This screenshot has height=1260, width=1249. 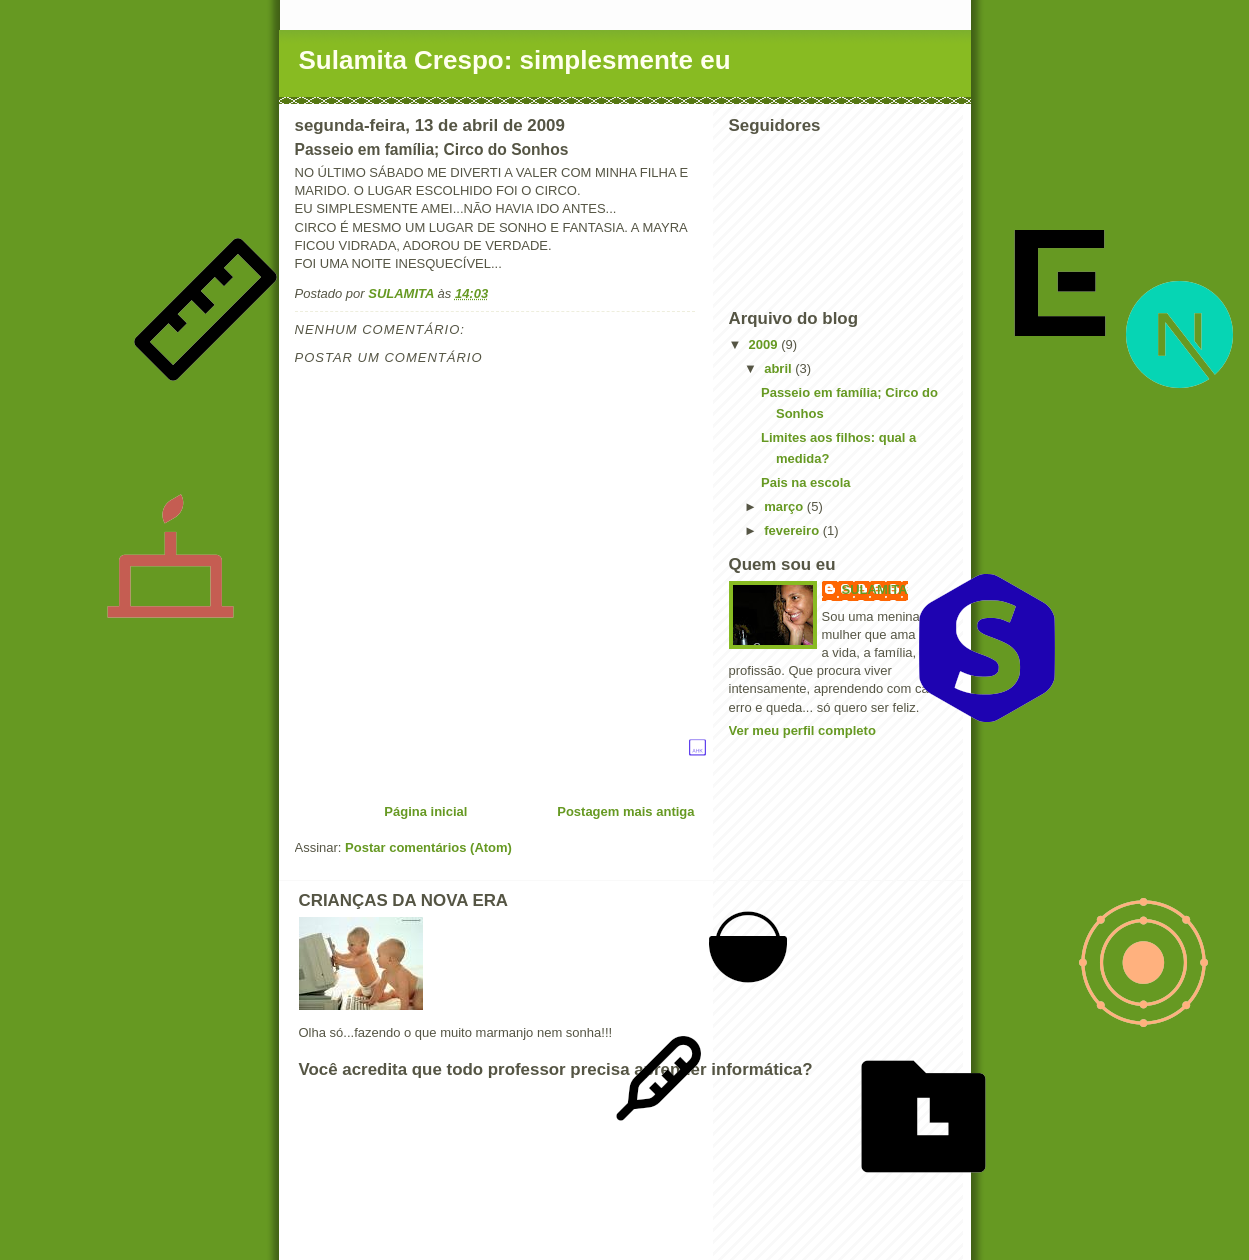 I want to click on access measurement or sizing tools, so click(x=205, y=305).